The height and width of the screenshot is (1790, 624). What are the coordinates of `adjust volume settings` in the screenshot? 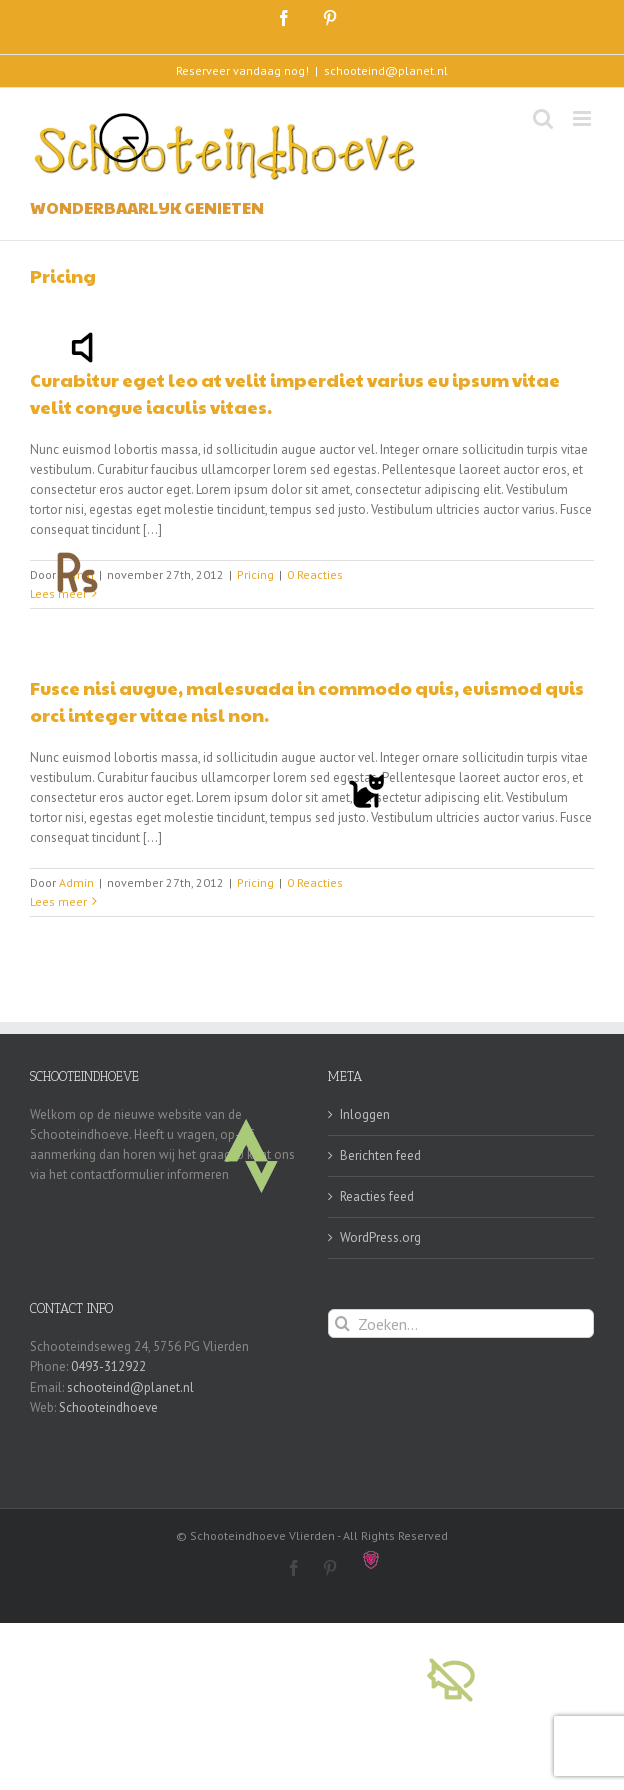 It's located at (92, 347).